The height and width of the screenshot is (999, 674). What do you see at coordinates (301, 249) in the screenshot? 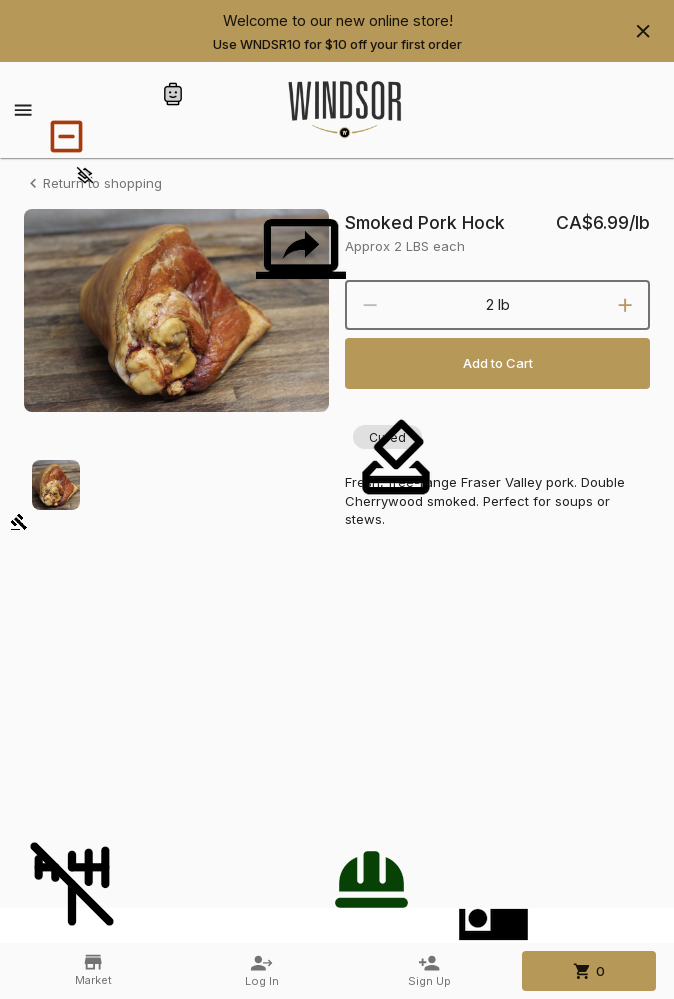
I see `start sharing your screen` at bounding box center [301, 249].